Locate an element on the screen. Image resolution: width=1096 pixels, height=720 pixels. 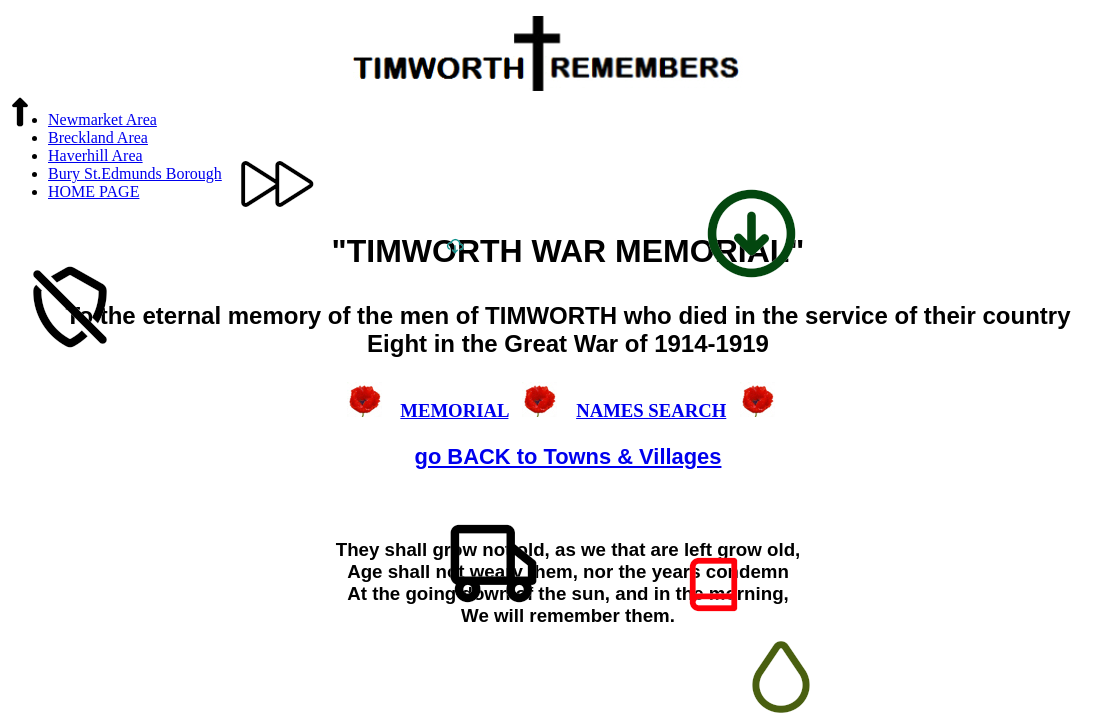
access vehicle or transportation options is located at coordinates (493, 563).